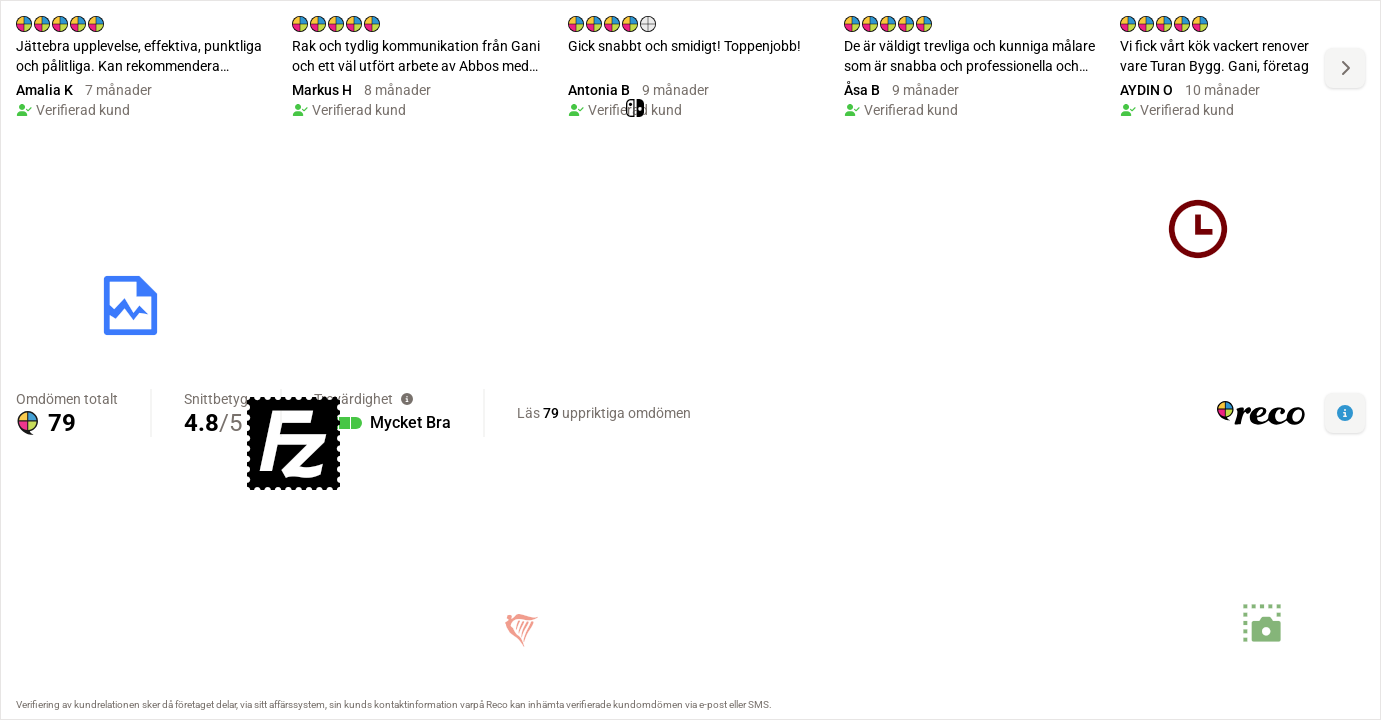  What do you see at coordinates (635, 108) in the screenshot?
I see `nintendo switch app or related service` at bounding box center [635, 108].